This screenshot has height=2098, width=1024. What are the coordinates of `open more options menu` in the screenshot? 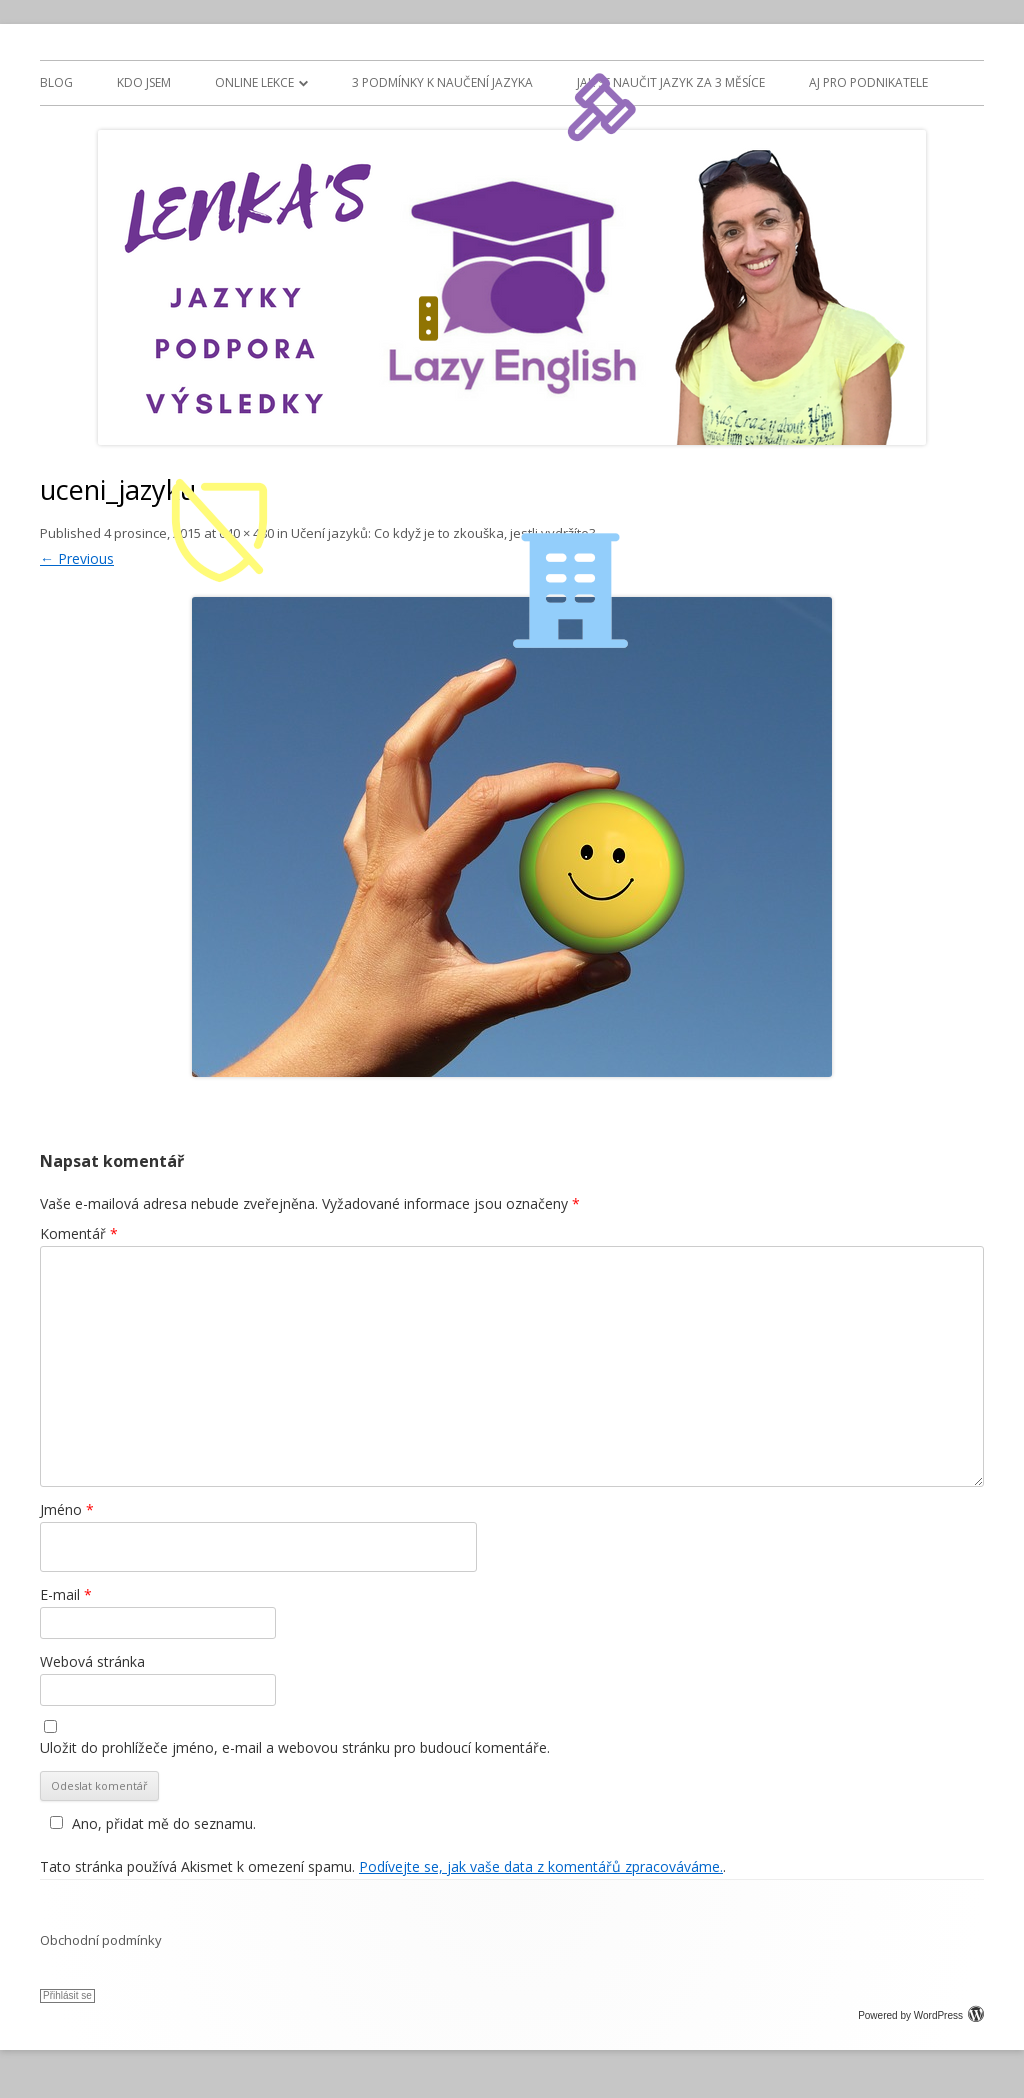 It's located at (428, 318).